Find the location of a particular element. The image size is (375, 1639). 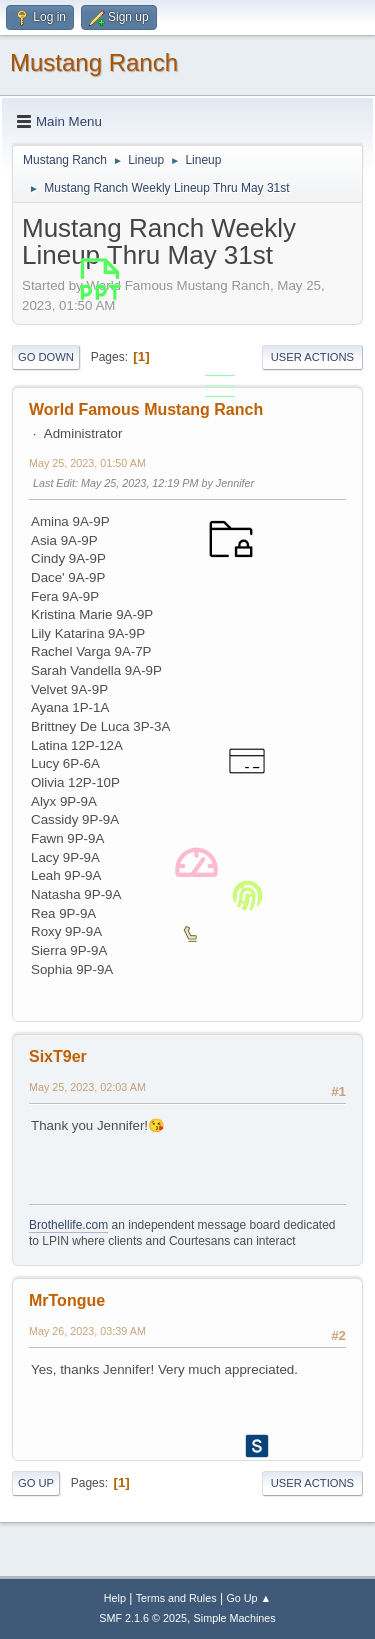

authenticate with fingerprint is located at coordinates (247, 895).